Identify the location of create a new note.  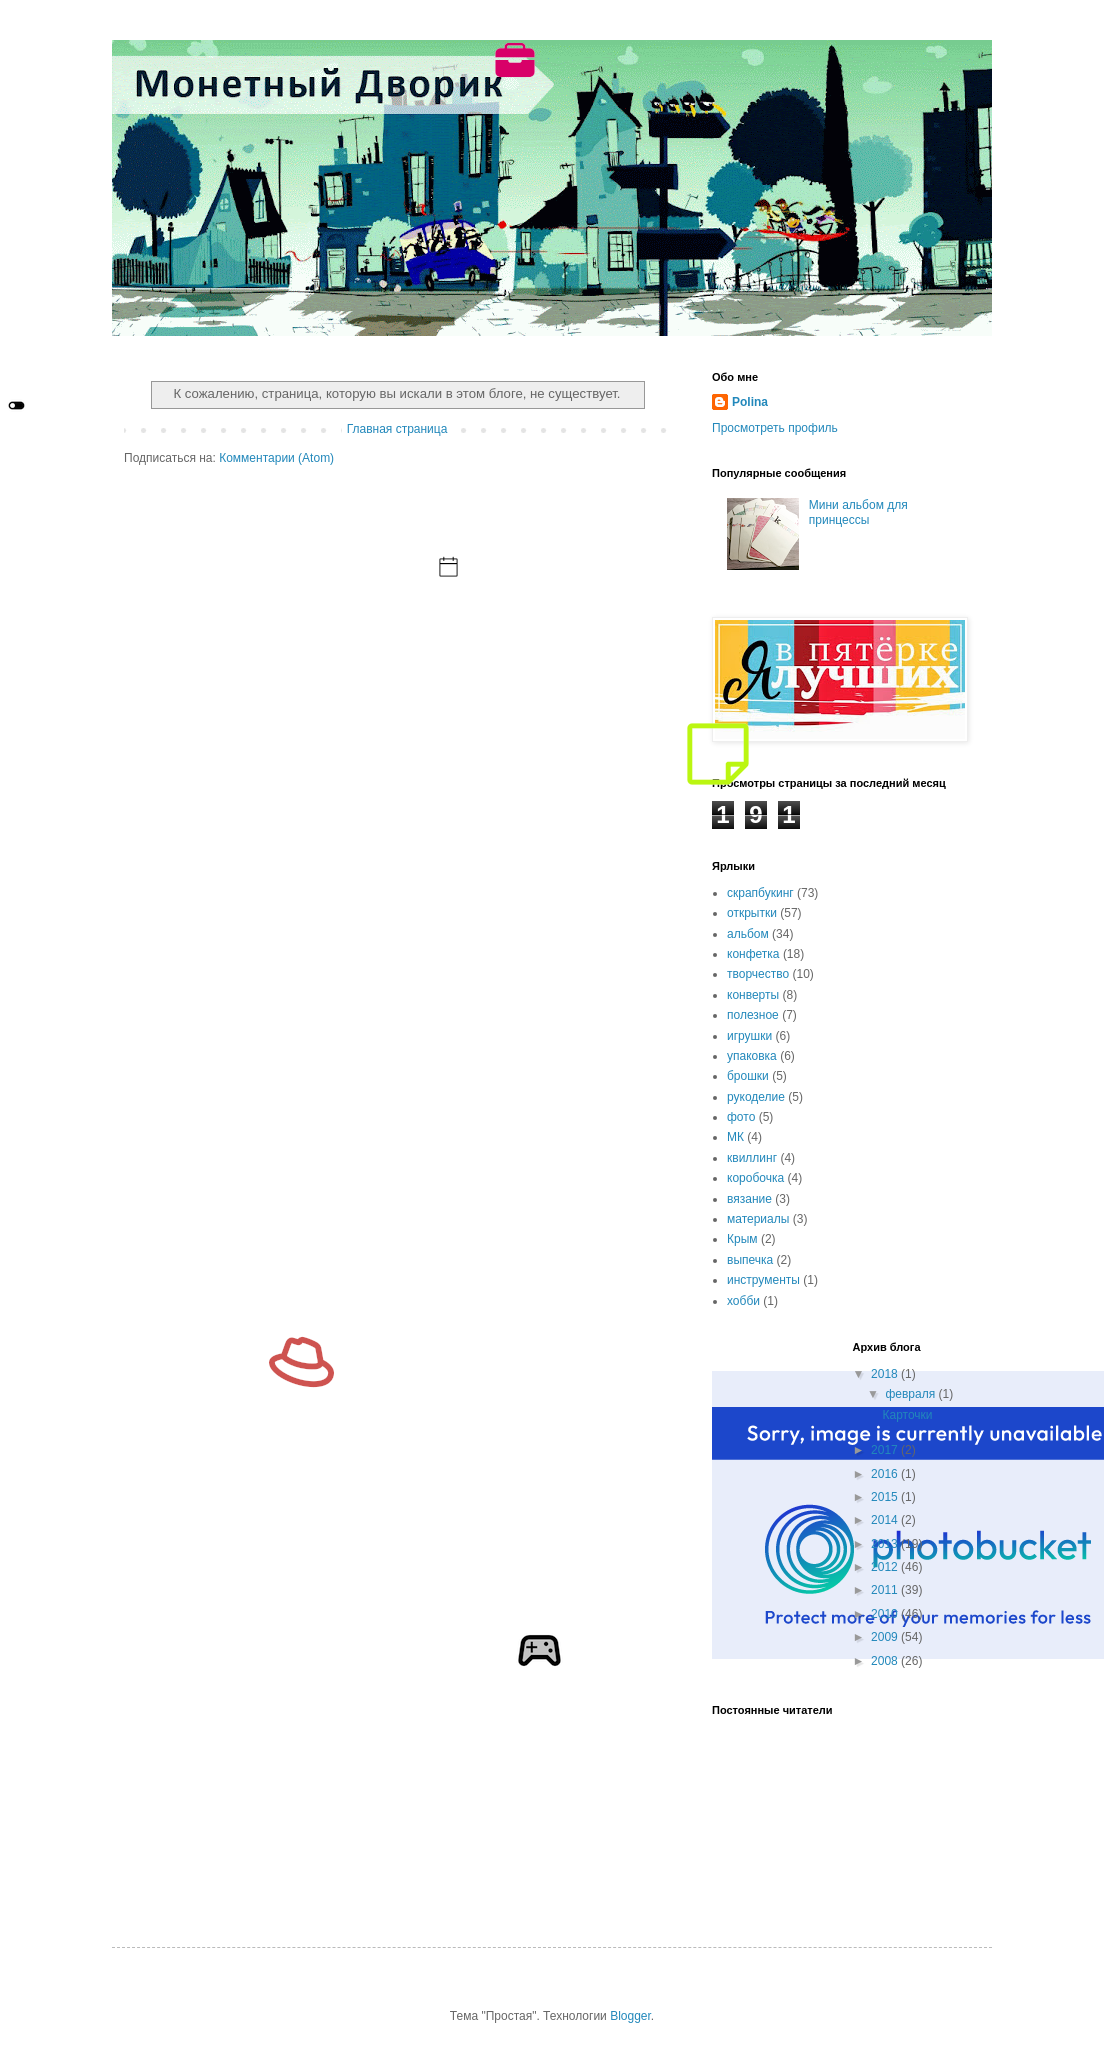
(718, 754).